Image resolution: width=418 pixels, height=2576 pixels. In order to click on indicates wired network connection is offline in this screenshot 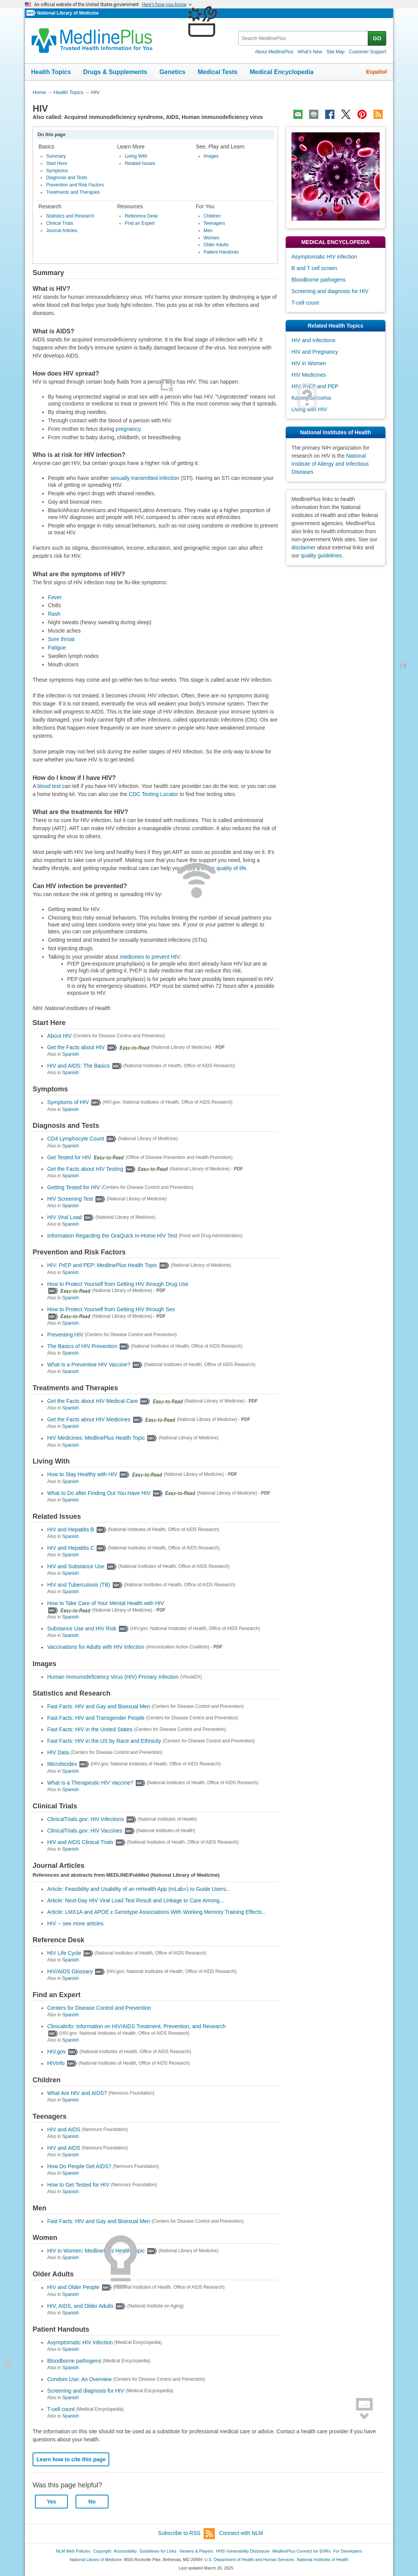, I will do `click(166, 385)`.